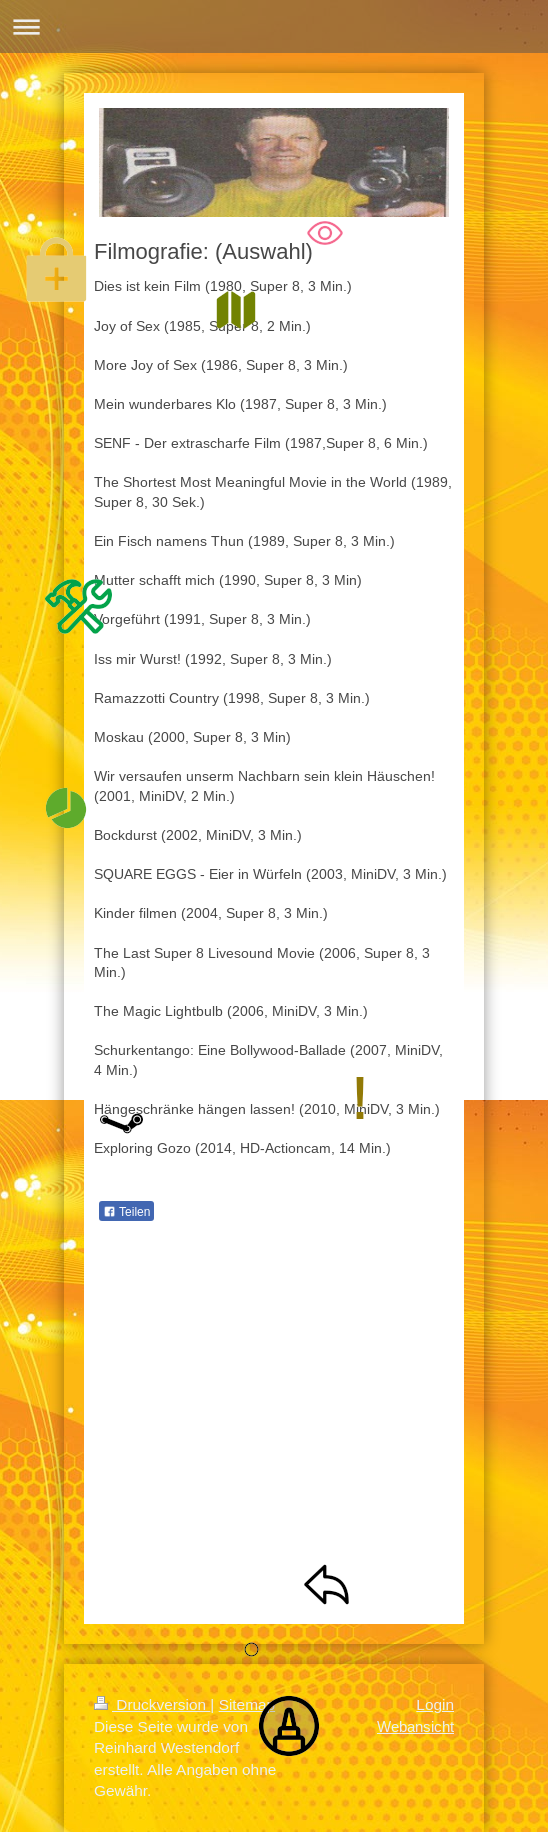  What do you see at coordinates (289, 1726) in the screenshot?
I see `select marker or highlighter tool` at bounding box center [289, 1726].